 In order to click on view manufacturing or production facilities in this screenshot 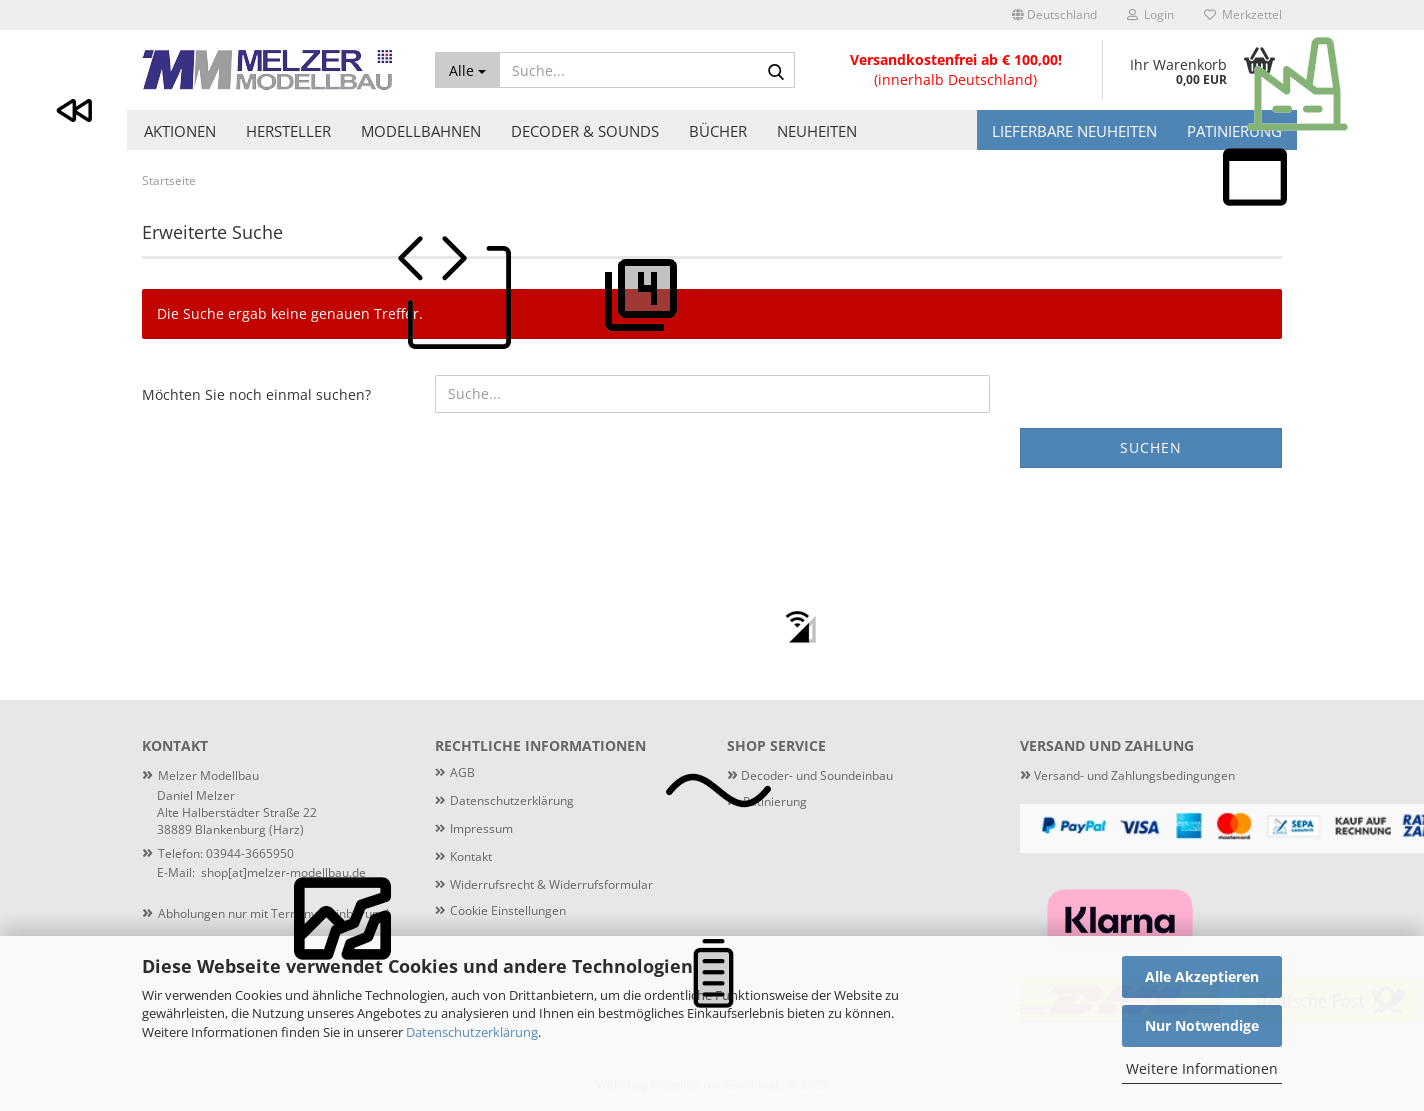, I will do `click(1297, 87)`.